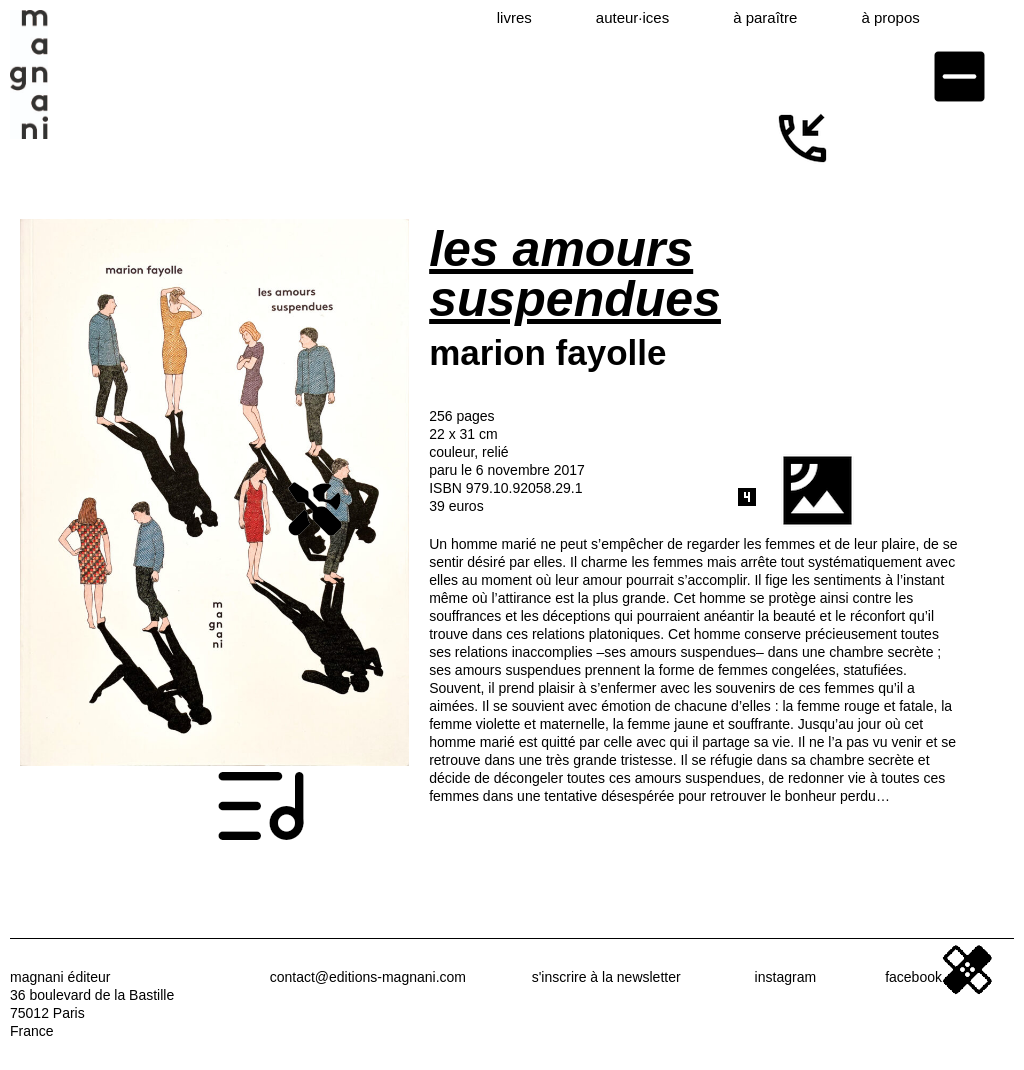  I want to click on indicates a missed call that needs to be returned, so click(802, 138).